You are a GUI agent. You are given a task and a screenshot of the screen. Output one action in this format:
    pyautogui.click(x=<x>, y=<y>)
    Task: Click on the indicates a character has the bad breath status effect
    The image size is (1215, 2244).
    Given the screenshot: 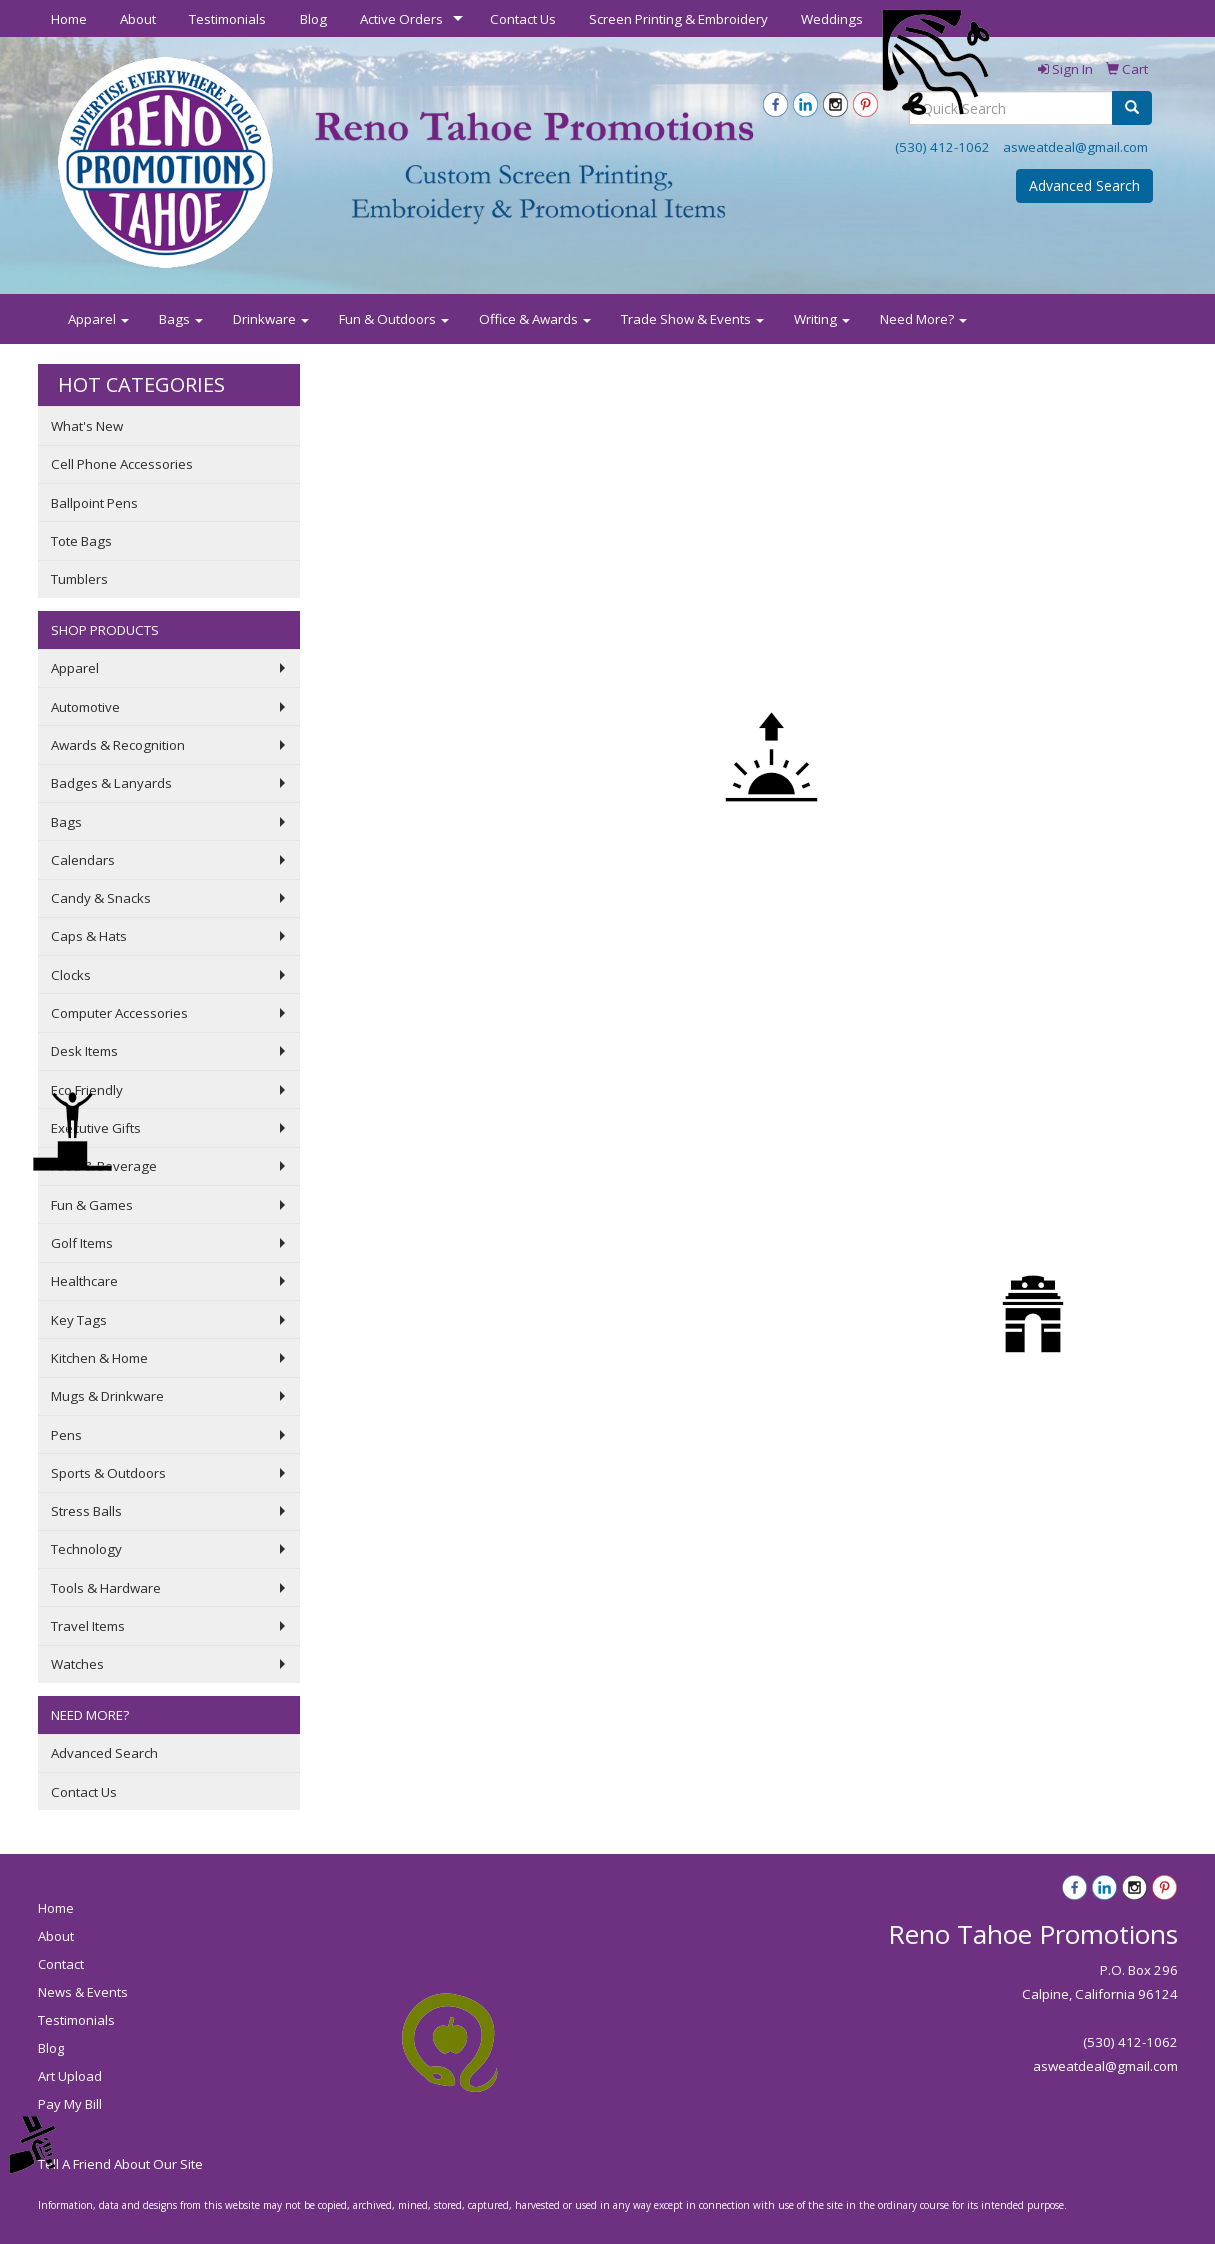 What is the action you would take?
    pyautogui.click(x=937, y=65)
    